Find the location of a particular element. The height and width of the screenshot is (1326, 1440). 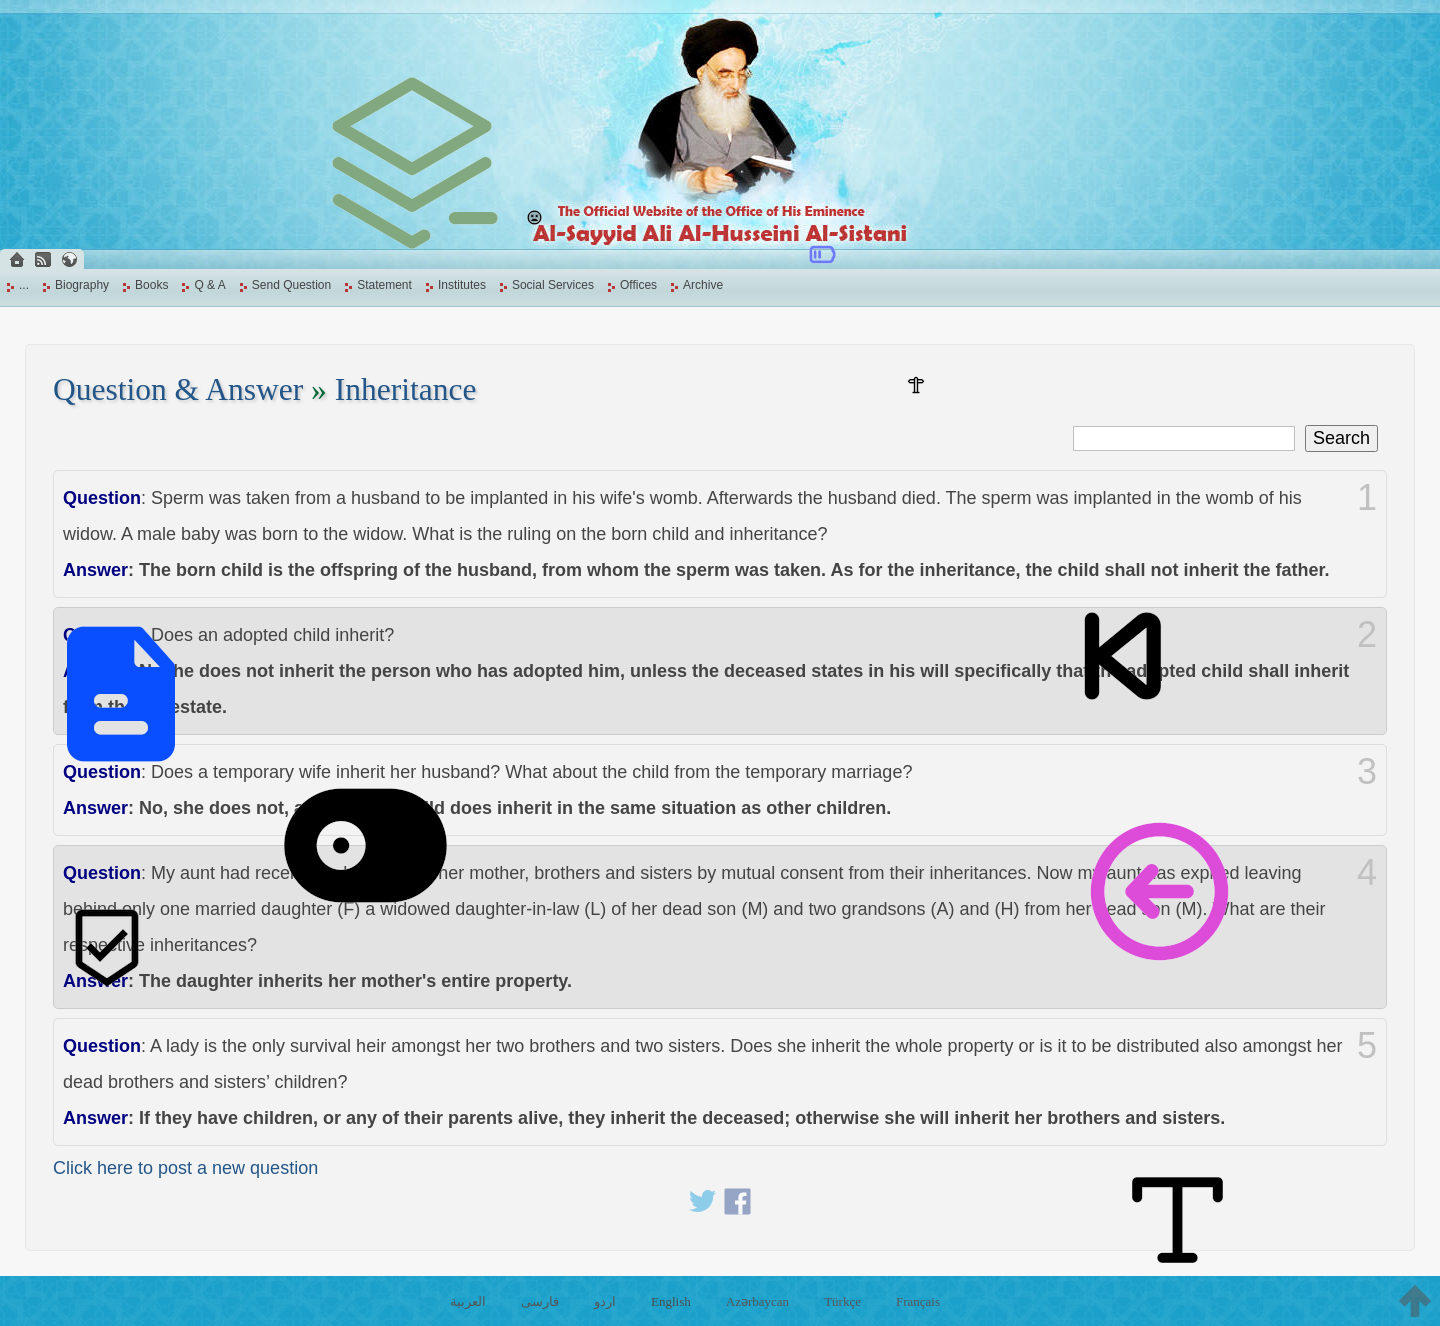

mark a location as visited is located at coordinates (107, 948).